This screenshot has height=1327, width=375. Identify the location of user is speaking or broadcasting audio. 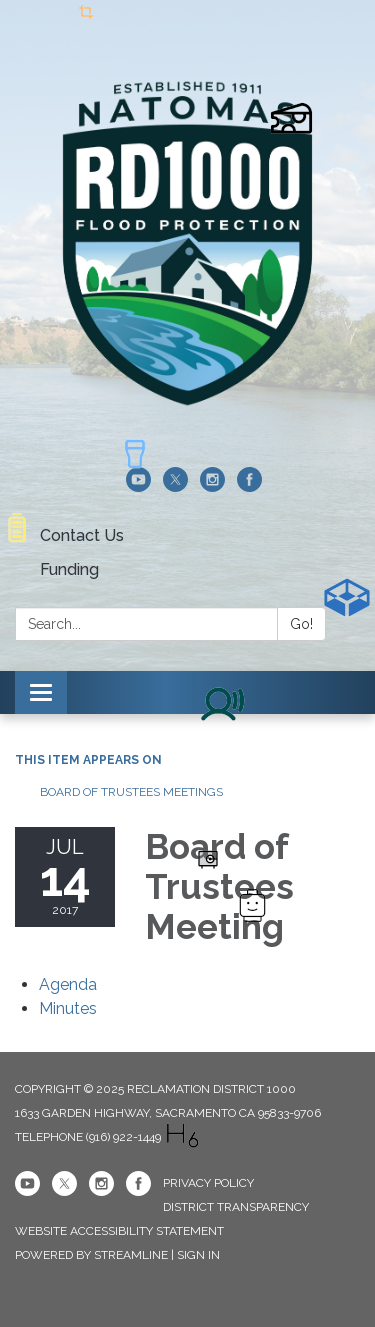
(222, 704).